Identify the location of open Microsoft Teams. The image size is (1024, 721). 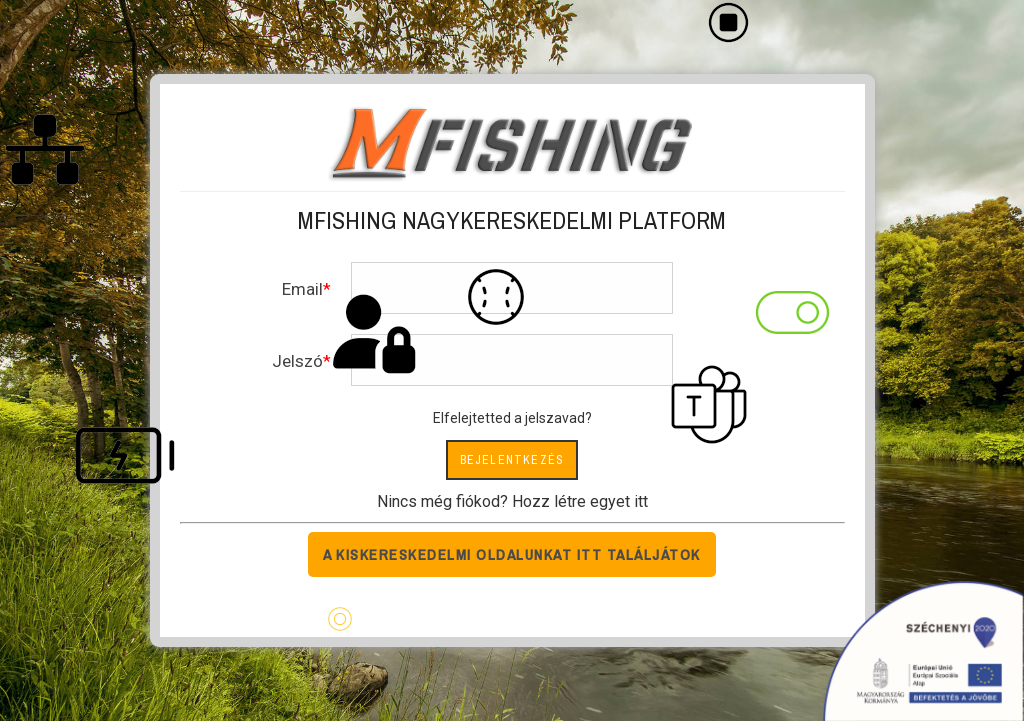
(709, 406).